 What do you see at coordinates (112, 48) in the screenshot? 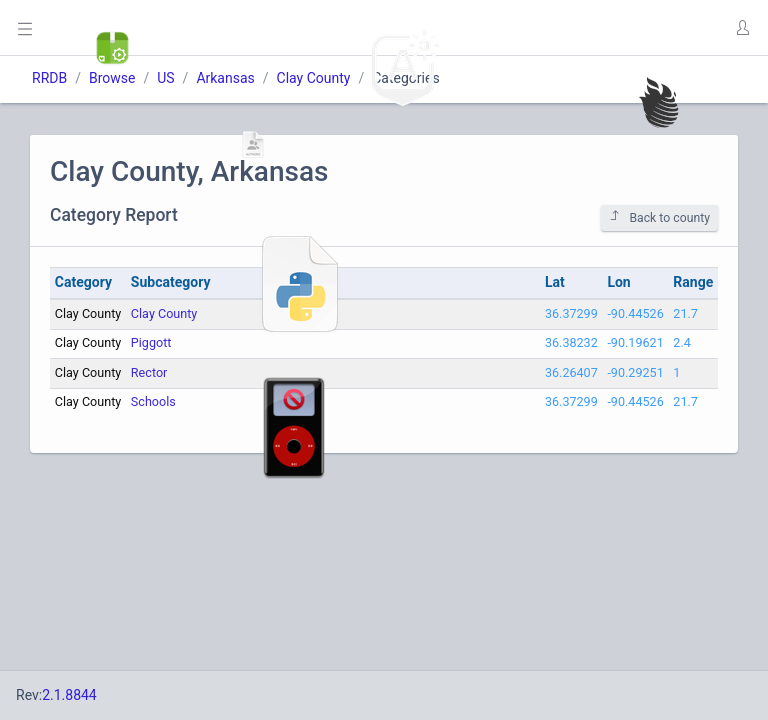
I see `manage software packages and installations` at bounding box center [112, 48].